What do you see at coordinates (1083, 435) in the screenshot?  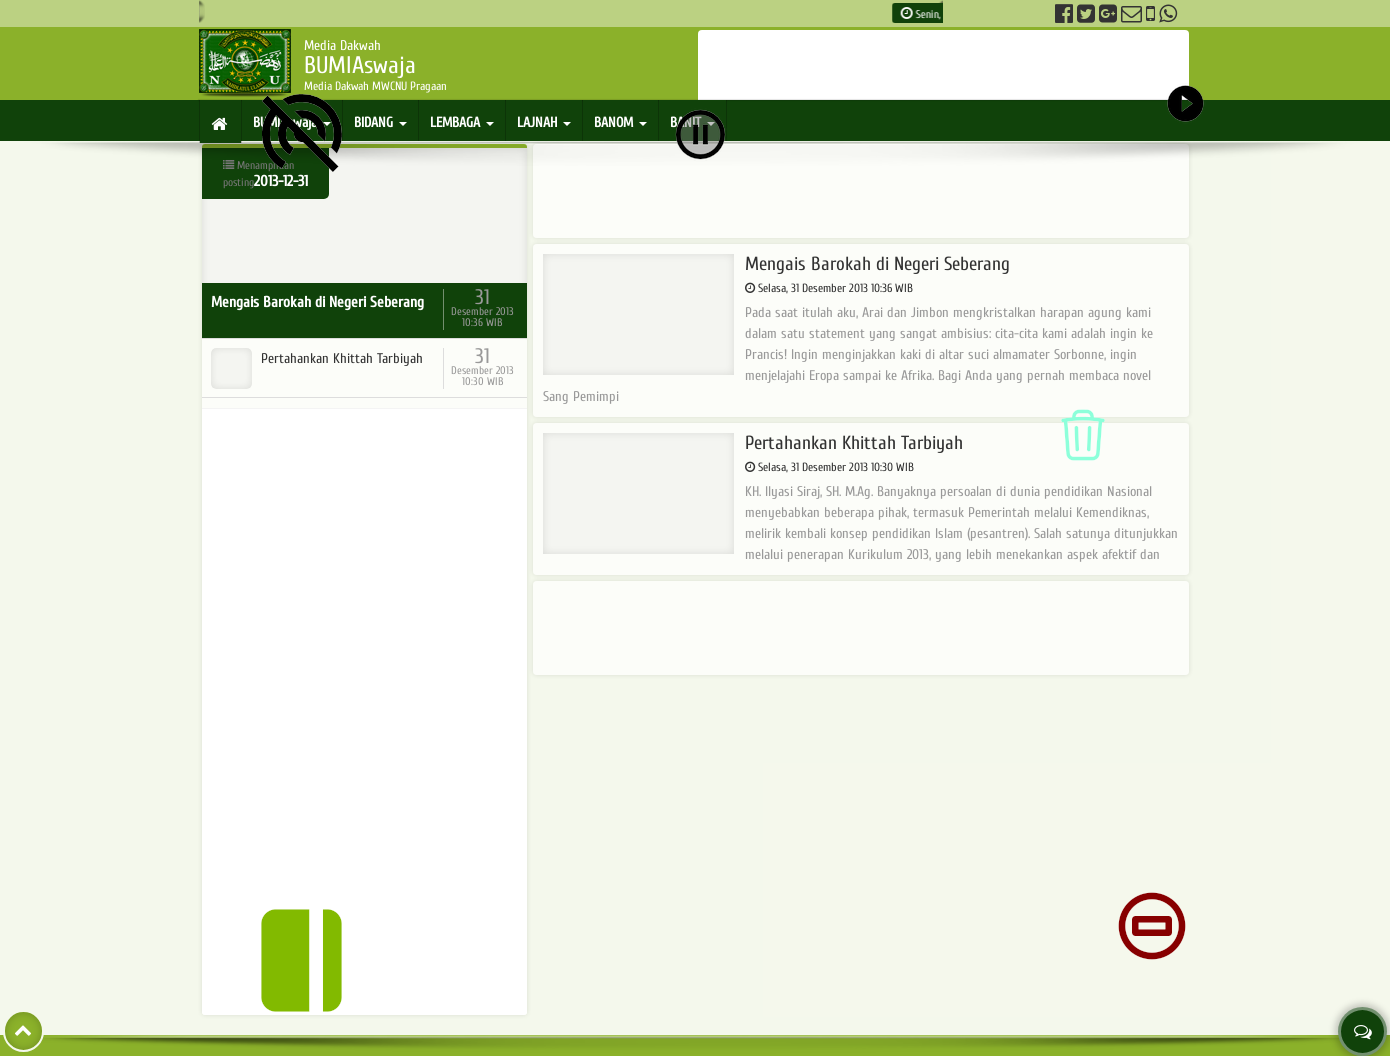 I see `delete selected item` at bounding box center [1083, 435].